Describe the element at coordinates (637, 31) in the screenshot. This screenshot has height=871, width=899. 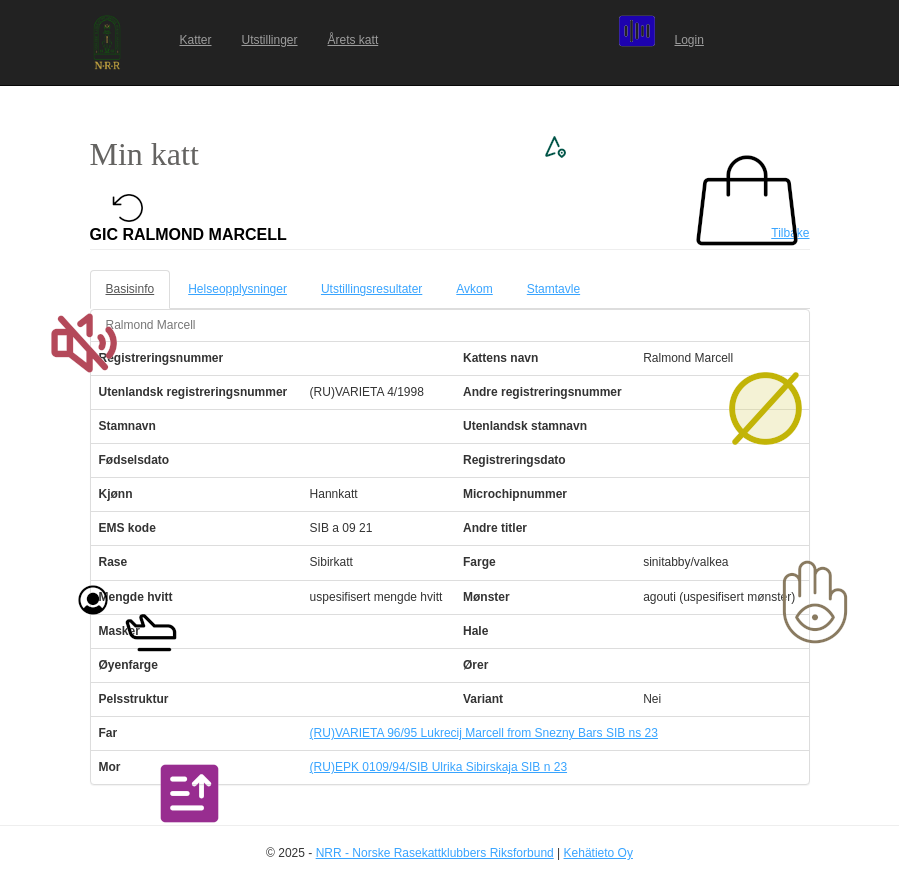
I see `access audio or sound settings` at that location.